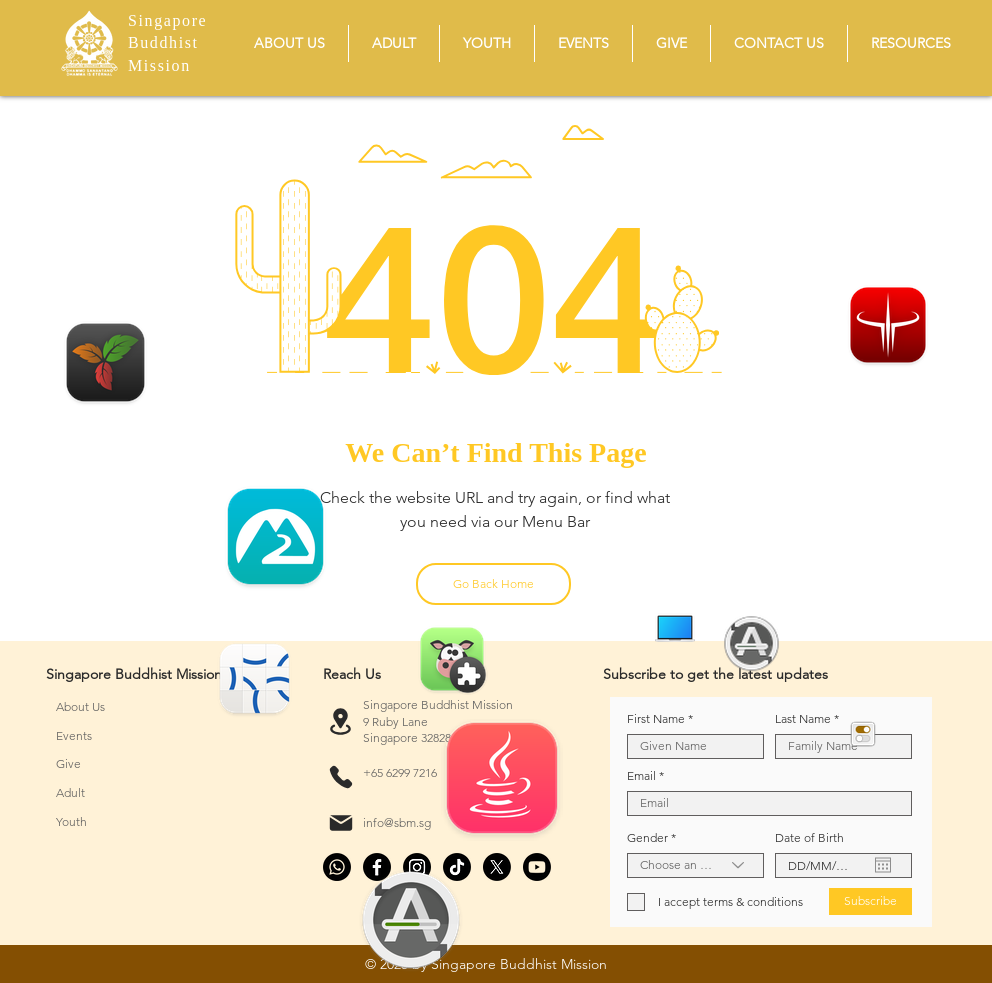  Describe the element at coordinates (275, 536) in the screenshot. I see `launch Two Point Hospital game` at that location.